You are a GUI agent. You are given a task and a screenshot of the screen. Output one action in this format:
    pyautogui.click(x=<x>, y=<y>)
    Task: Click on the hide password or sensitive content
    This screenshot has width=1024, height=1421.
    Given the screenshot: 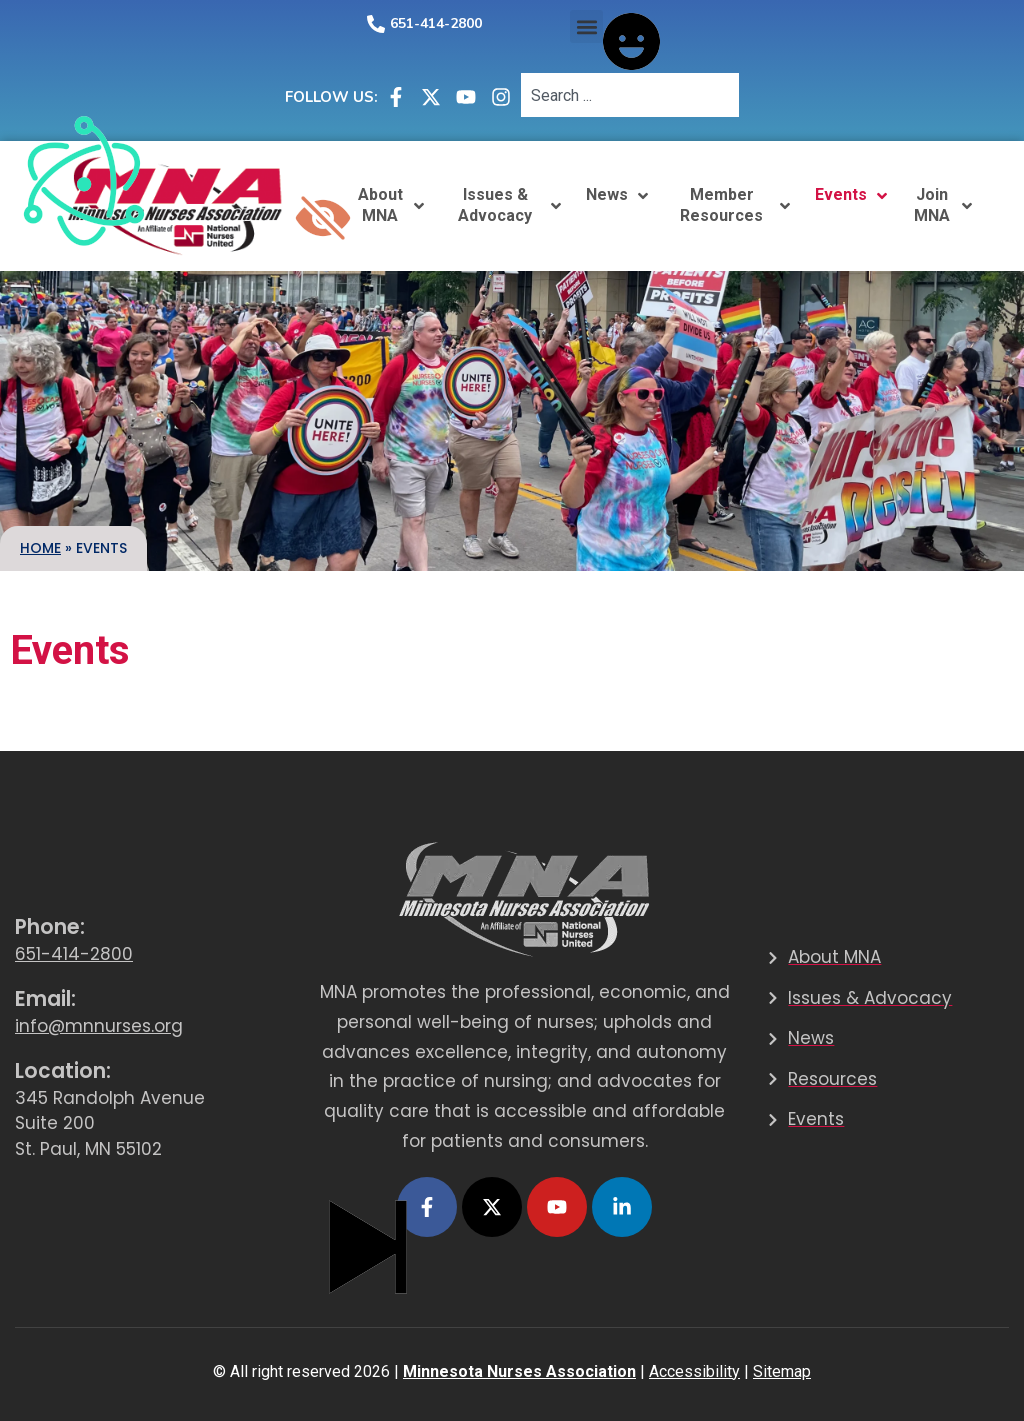 What is the action you would take?
    pyautogui.click(x=323, y=218)
    